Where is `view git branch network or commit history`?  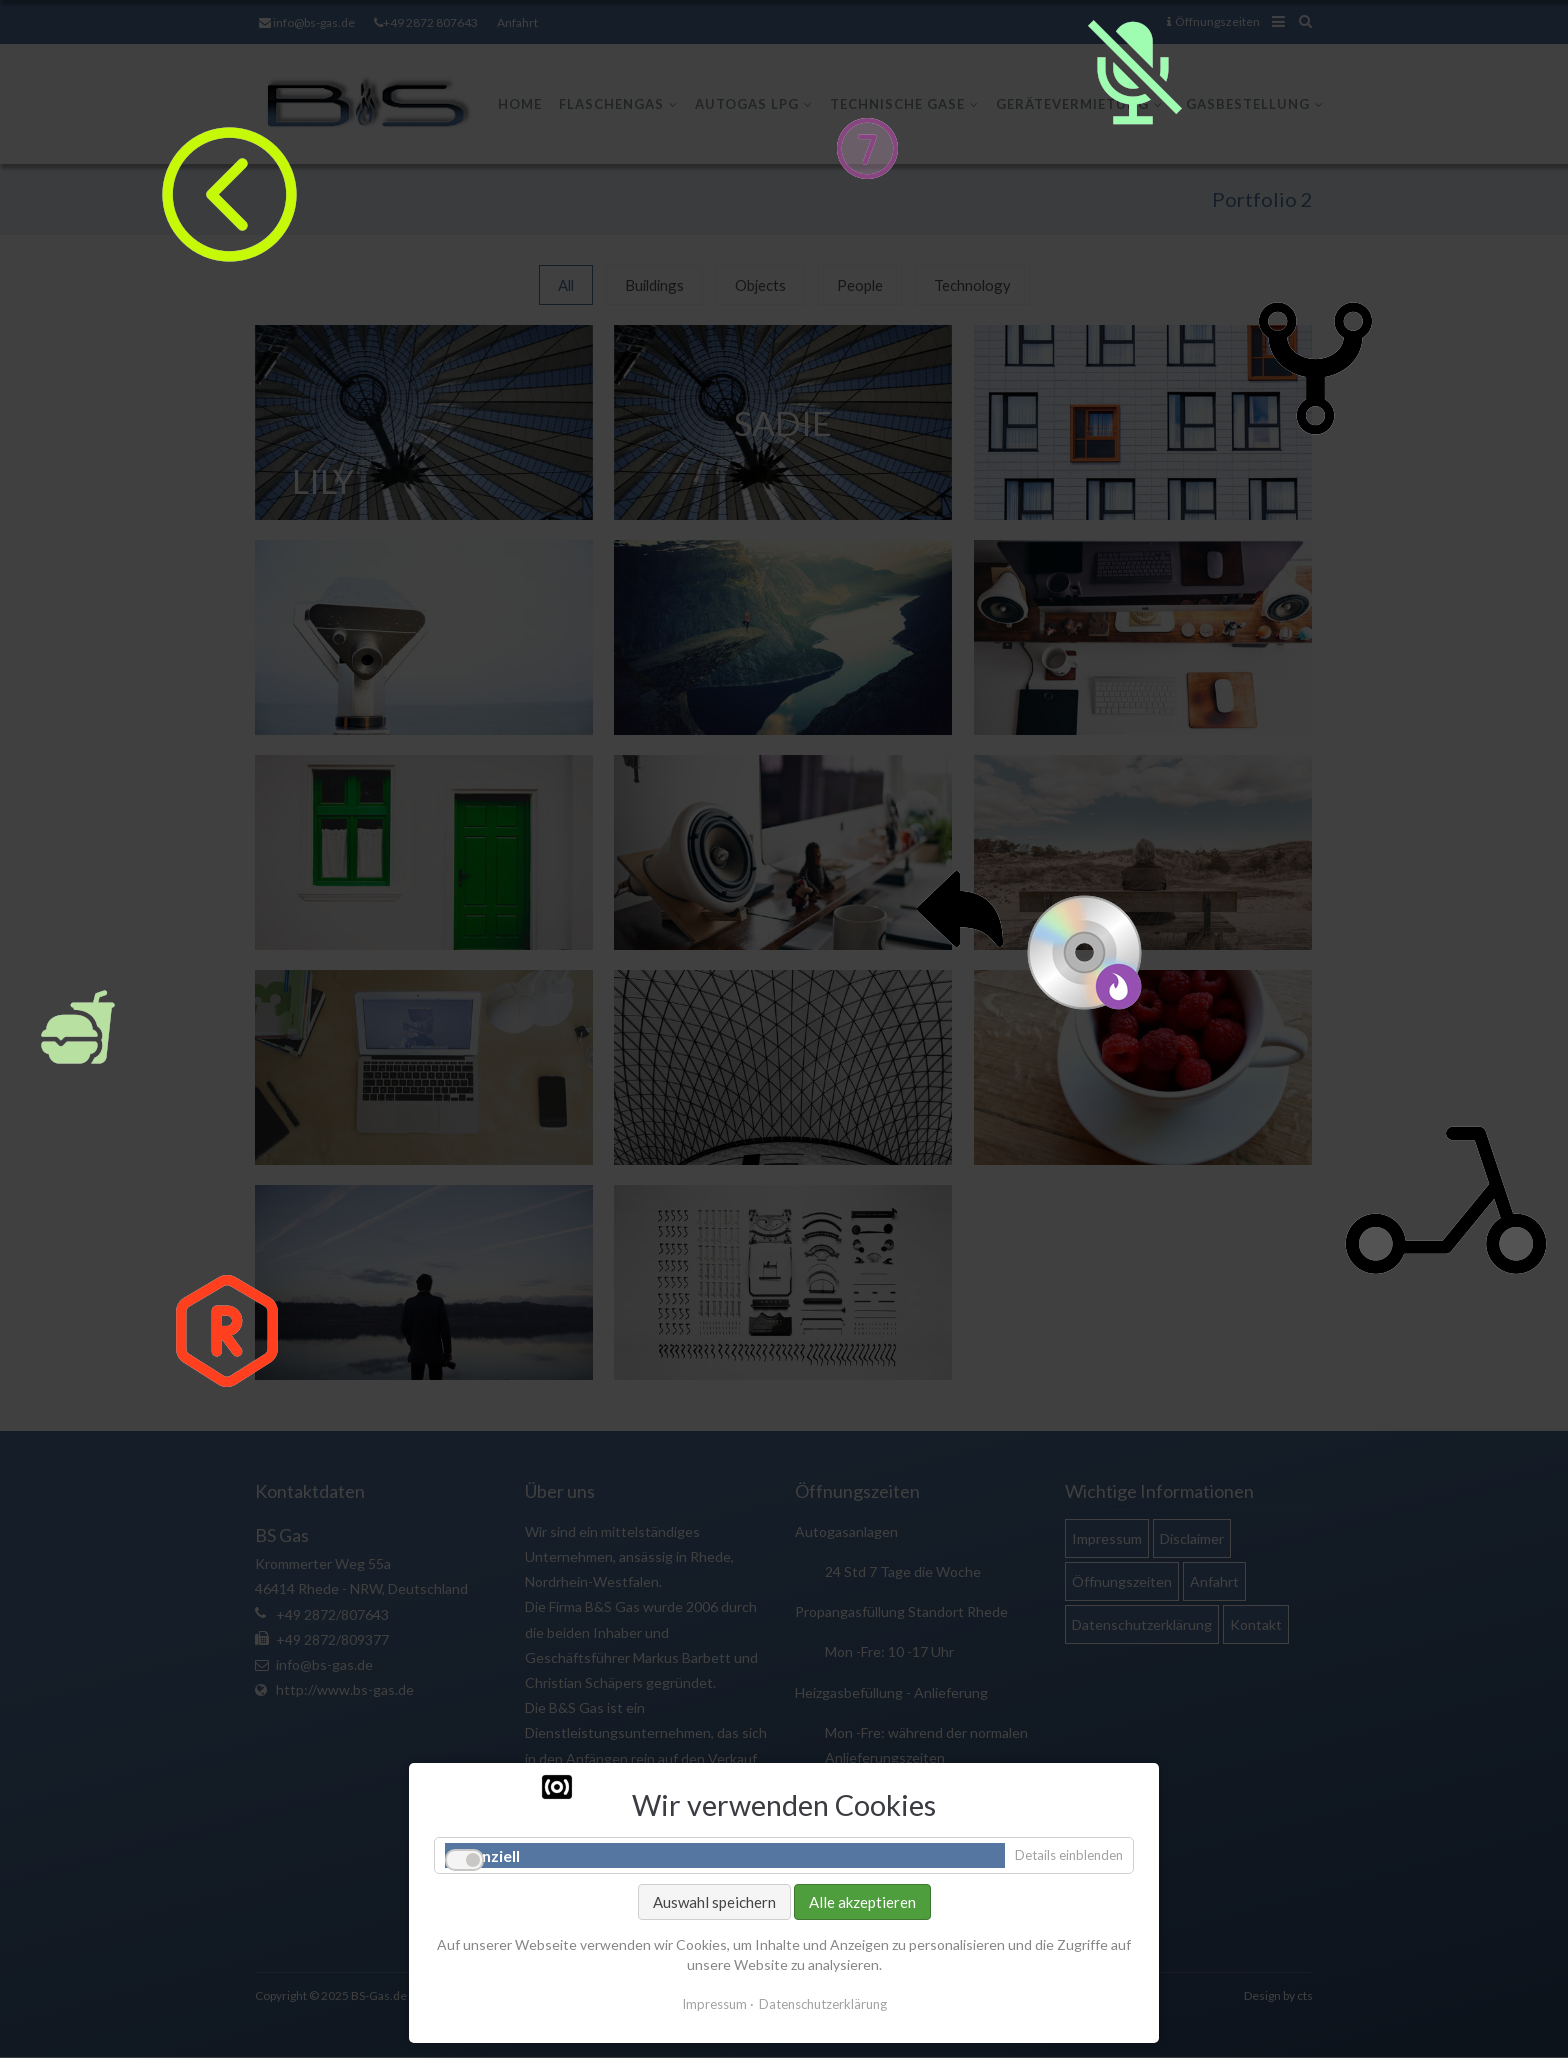
view git branch network or commit history is located at coordinates (1315, 368).